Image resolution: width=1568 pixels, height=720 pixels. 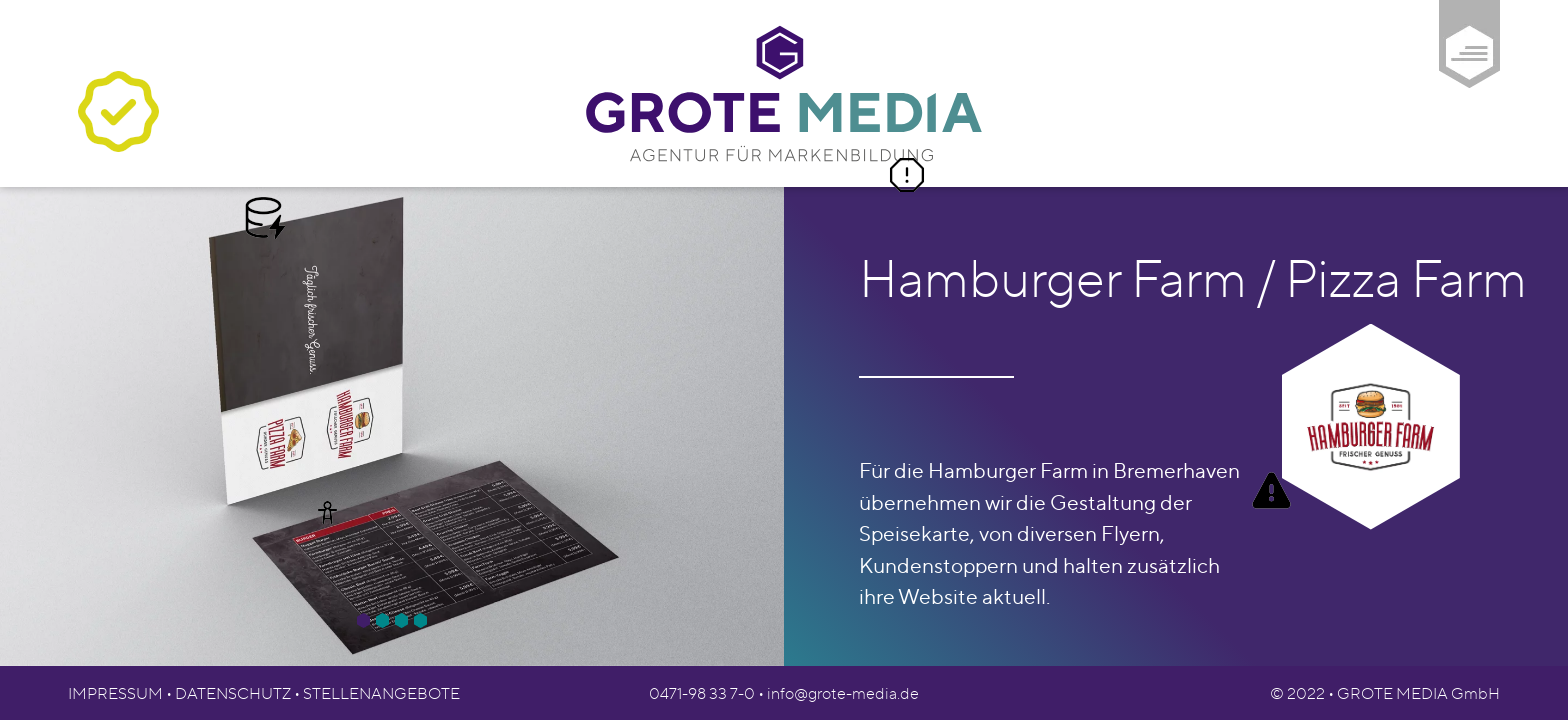 I want to click on access accessibility settings, so click(x=327, y=512).